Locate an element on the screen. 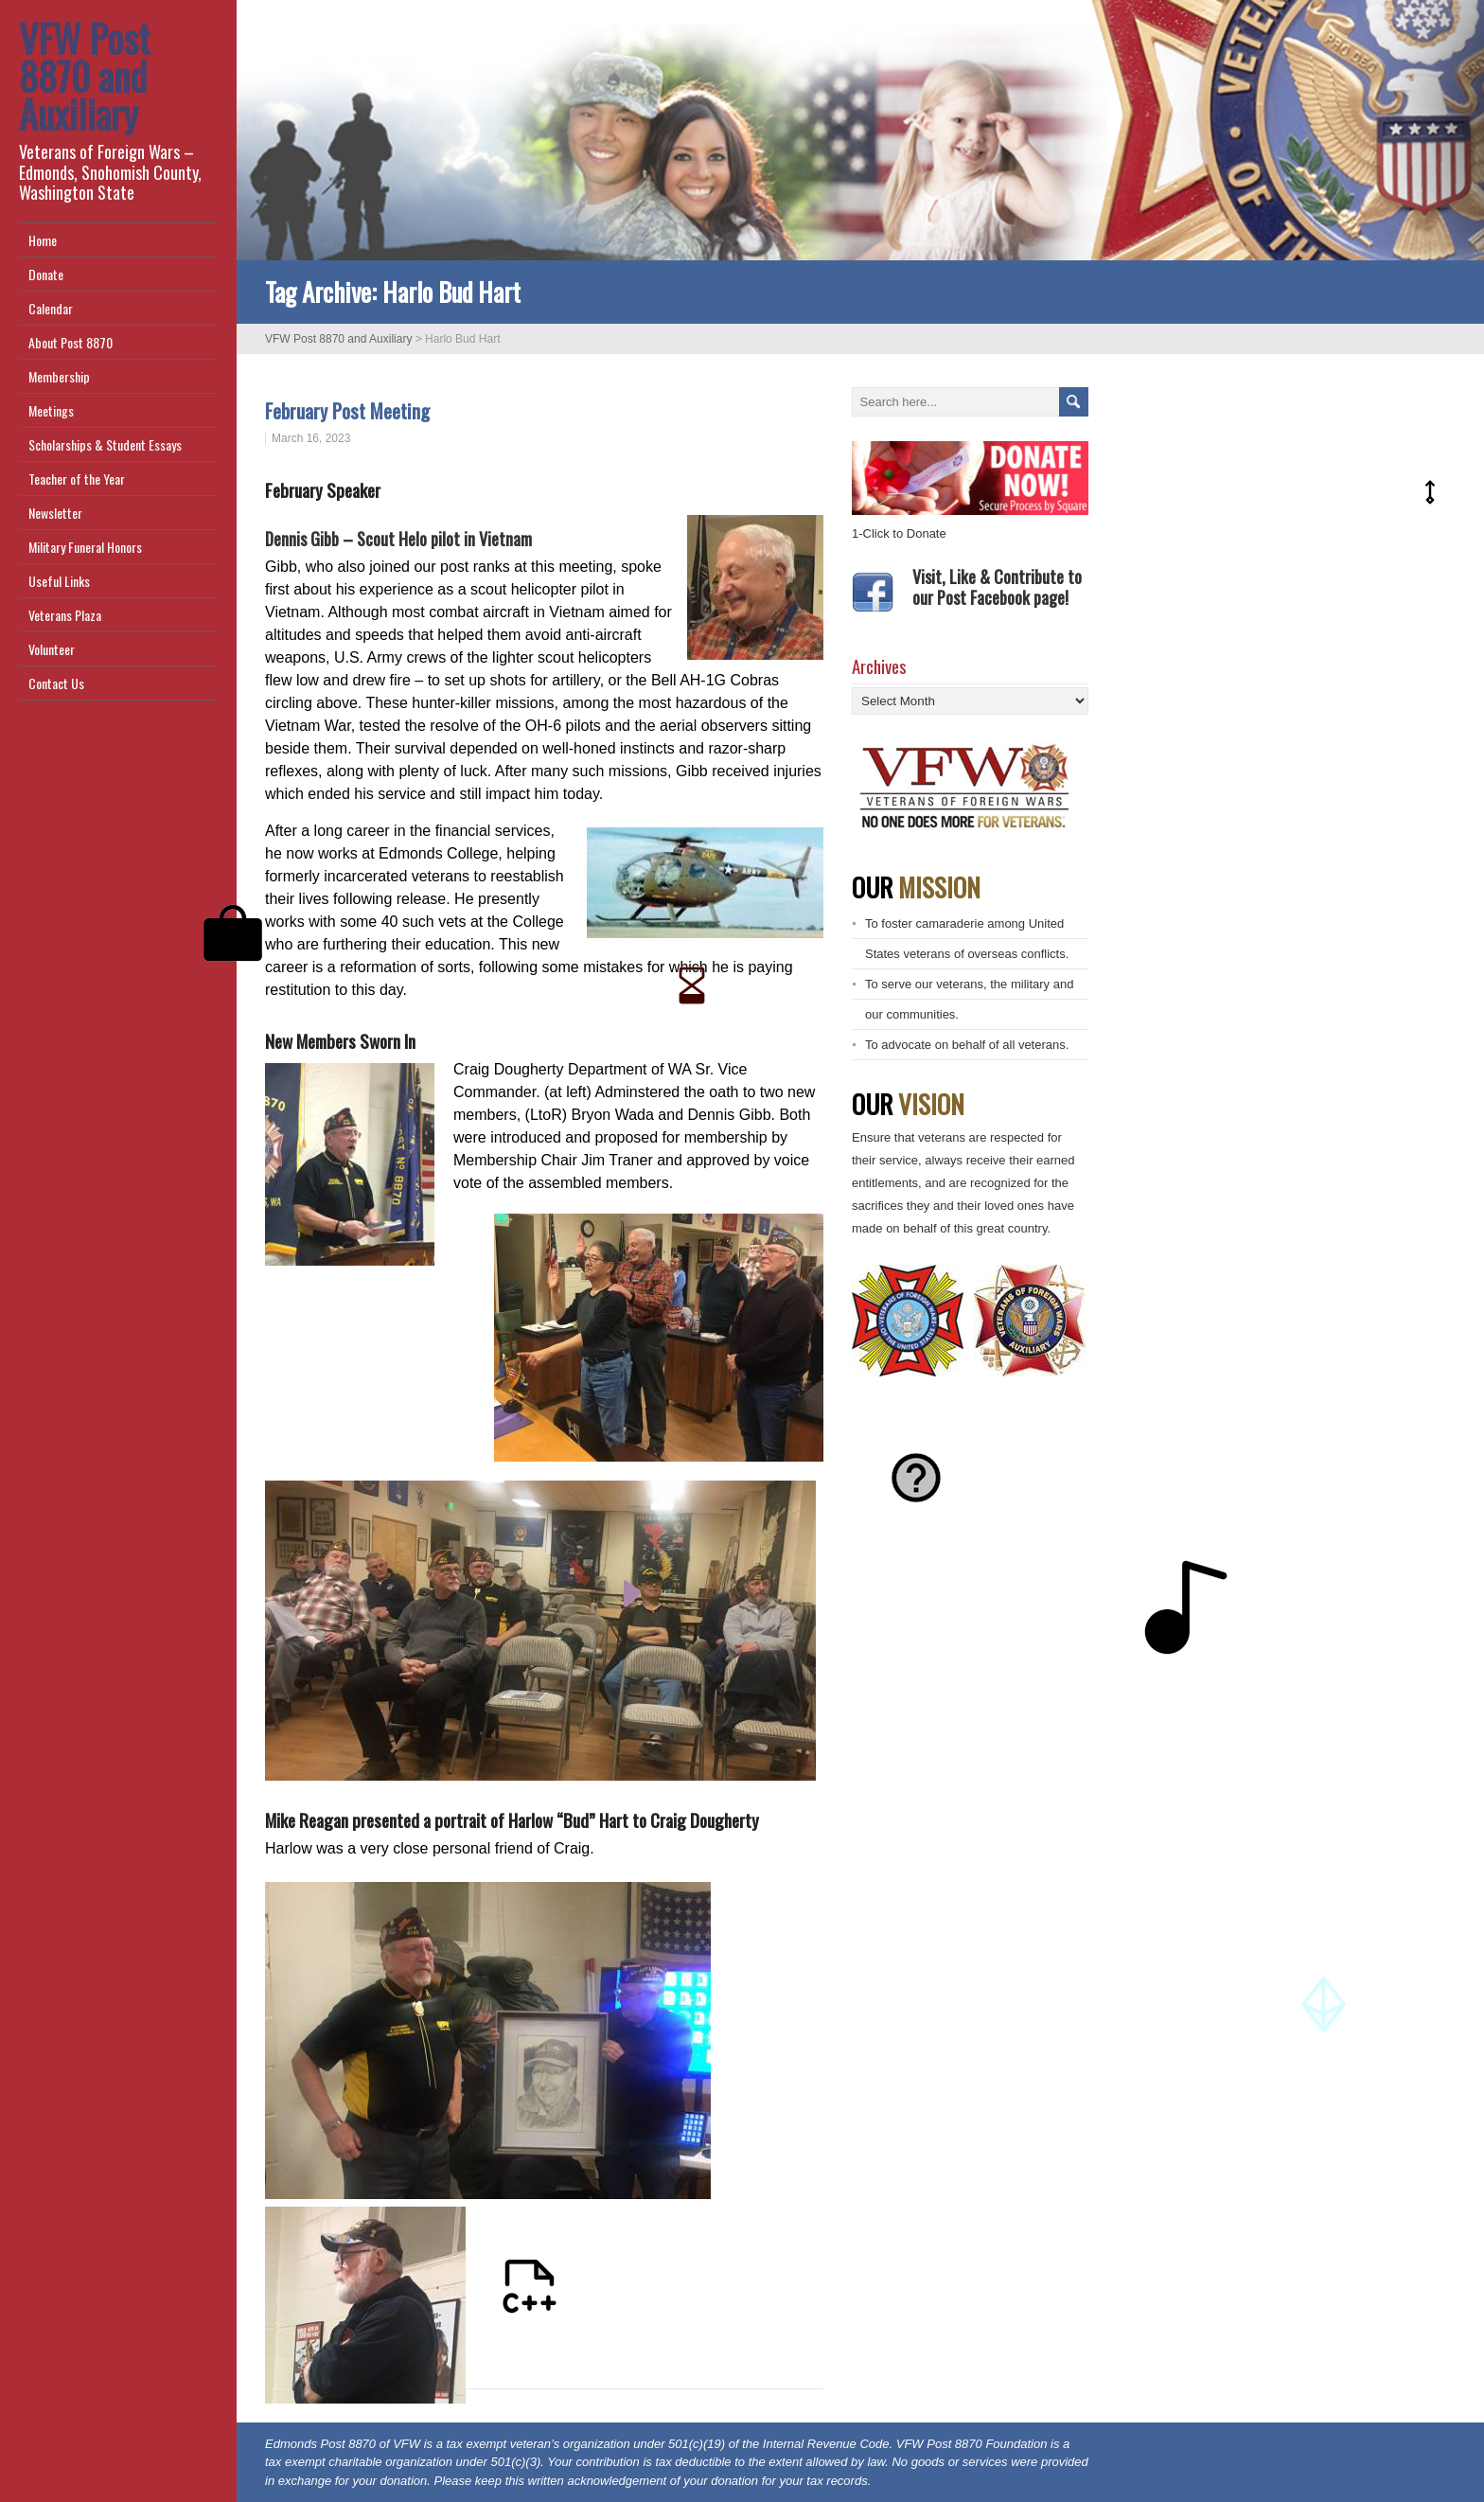 The width and height of the screenshot is (1484, 2502). a C++ source code file is located at coordinates (529, 2288).